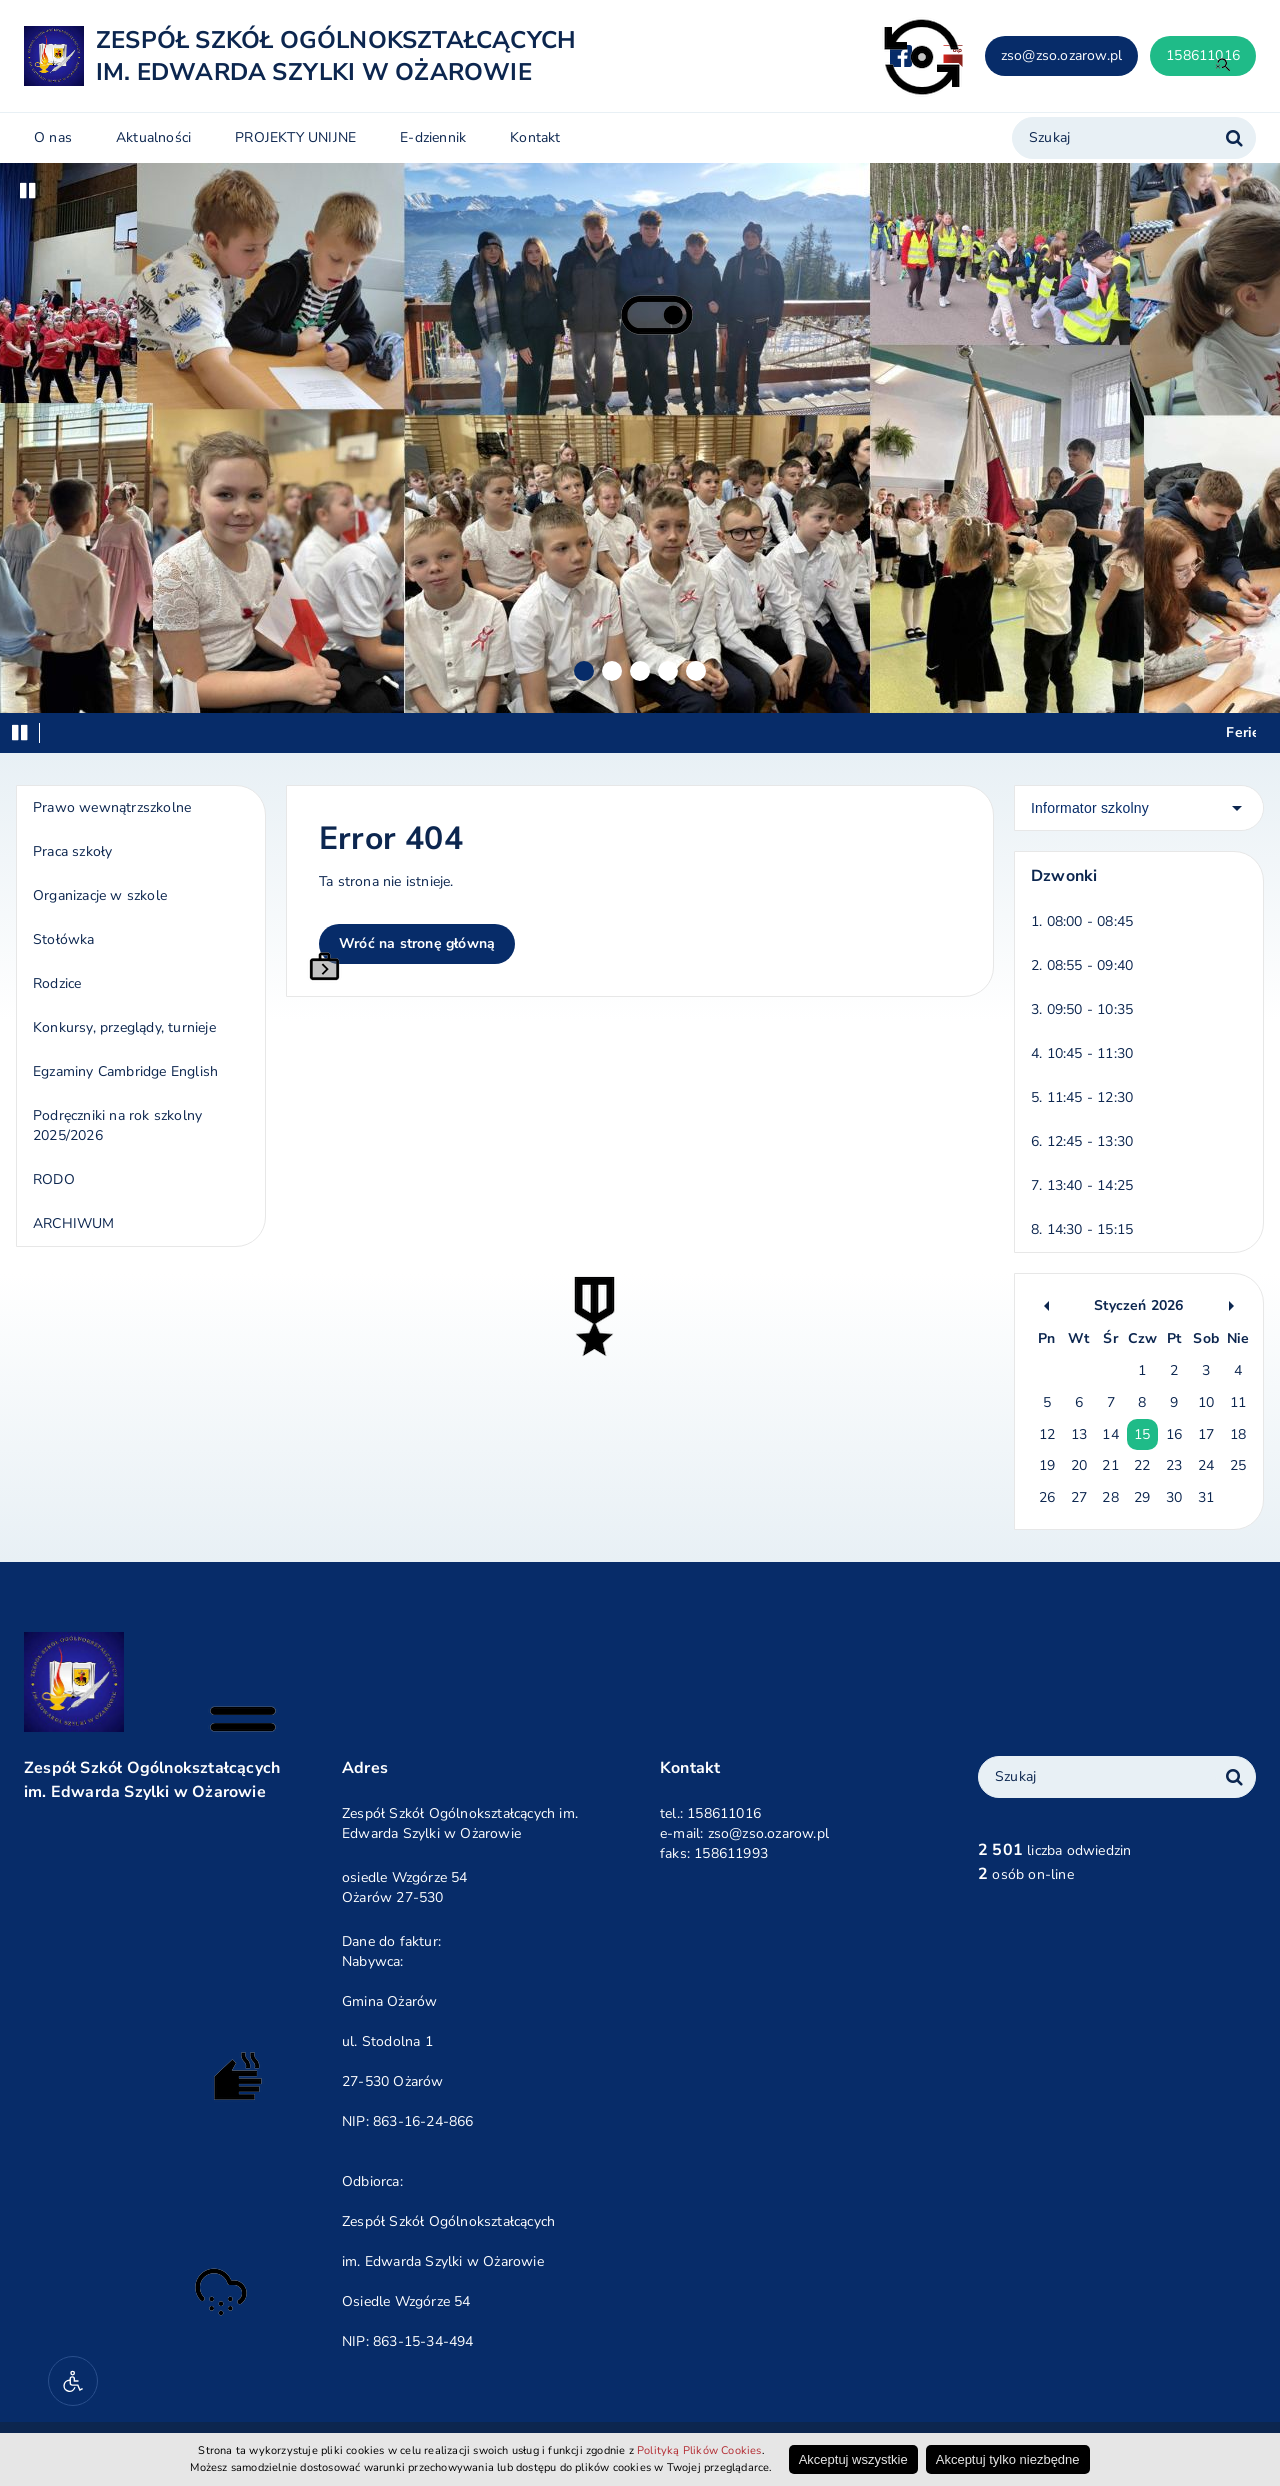  Describe the element at coordinates (594, 1316) in the screenshot. I see `view achievements or awards` at that location.